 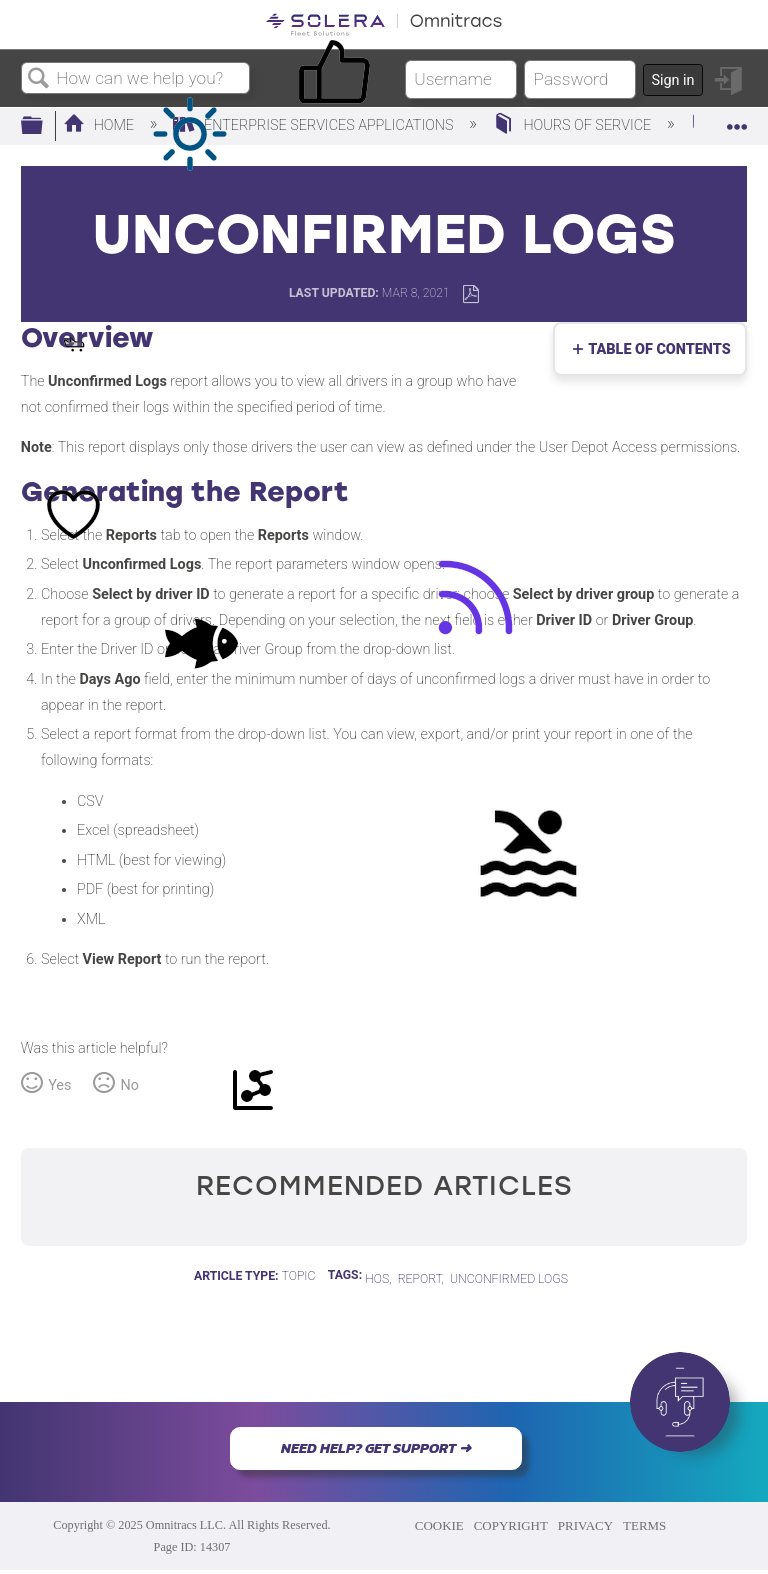 What do you see at coordinates (334, 75) in the screenshot?
I see `like or approve content` at bounding box center [334, 75].